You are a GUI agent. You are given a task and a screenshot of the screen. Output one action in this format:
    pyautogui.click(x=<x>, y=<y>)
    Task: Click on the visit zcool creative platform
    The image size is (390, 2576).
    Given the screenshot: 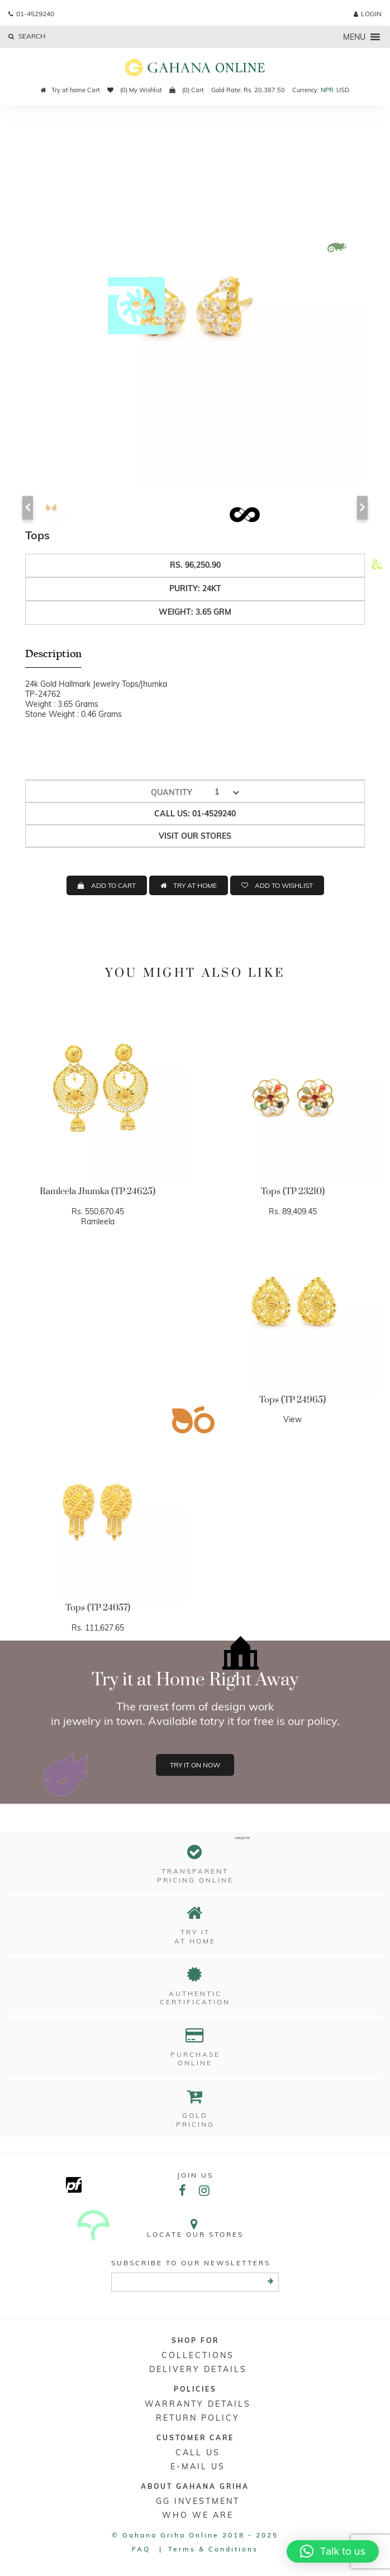 What is the action you would take?
    pyautogui.click(x=66, y=1774)
    